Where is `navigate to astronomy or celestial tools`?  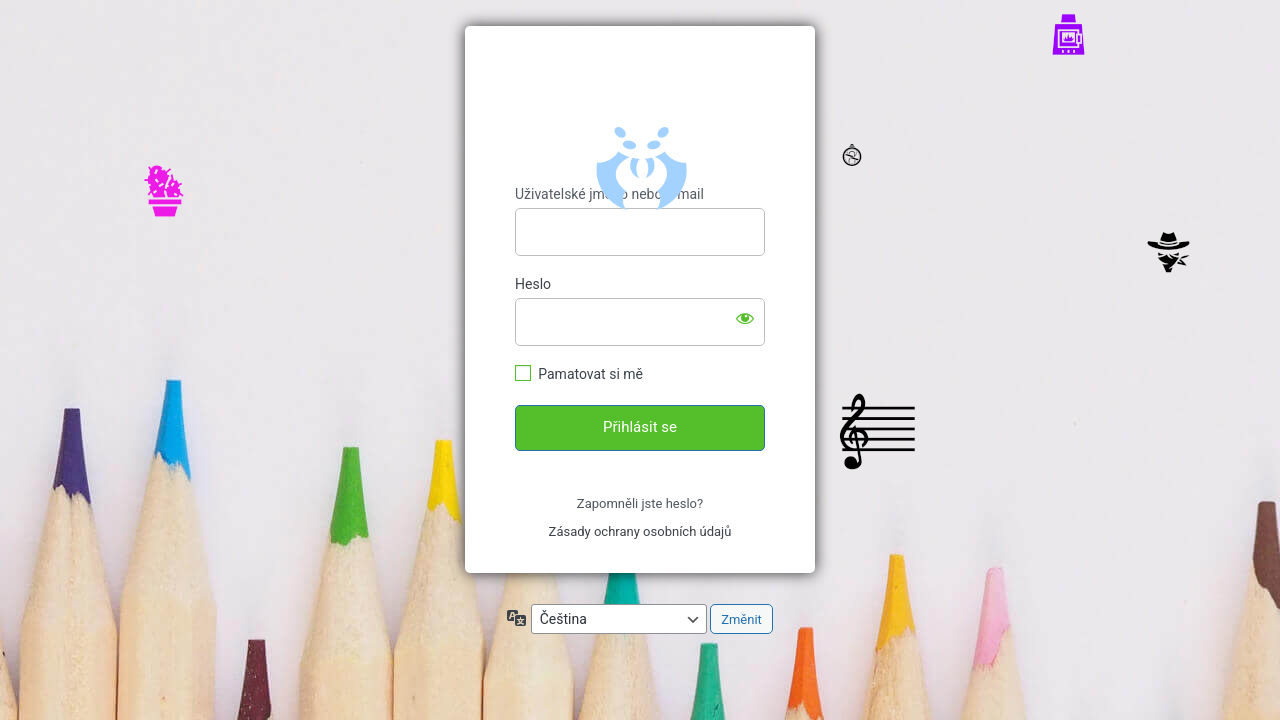
navigate to astronomy or celestial tools is located at coordinates (852, 155).